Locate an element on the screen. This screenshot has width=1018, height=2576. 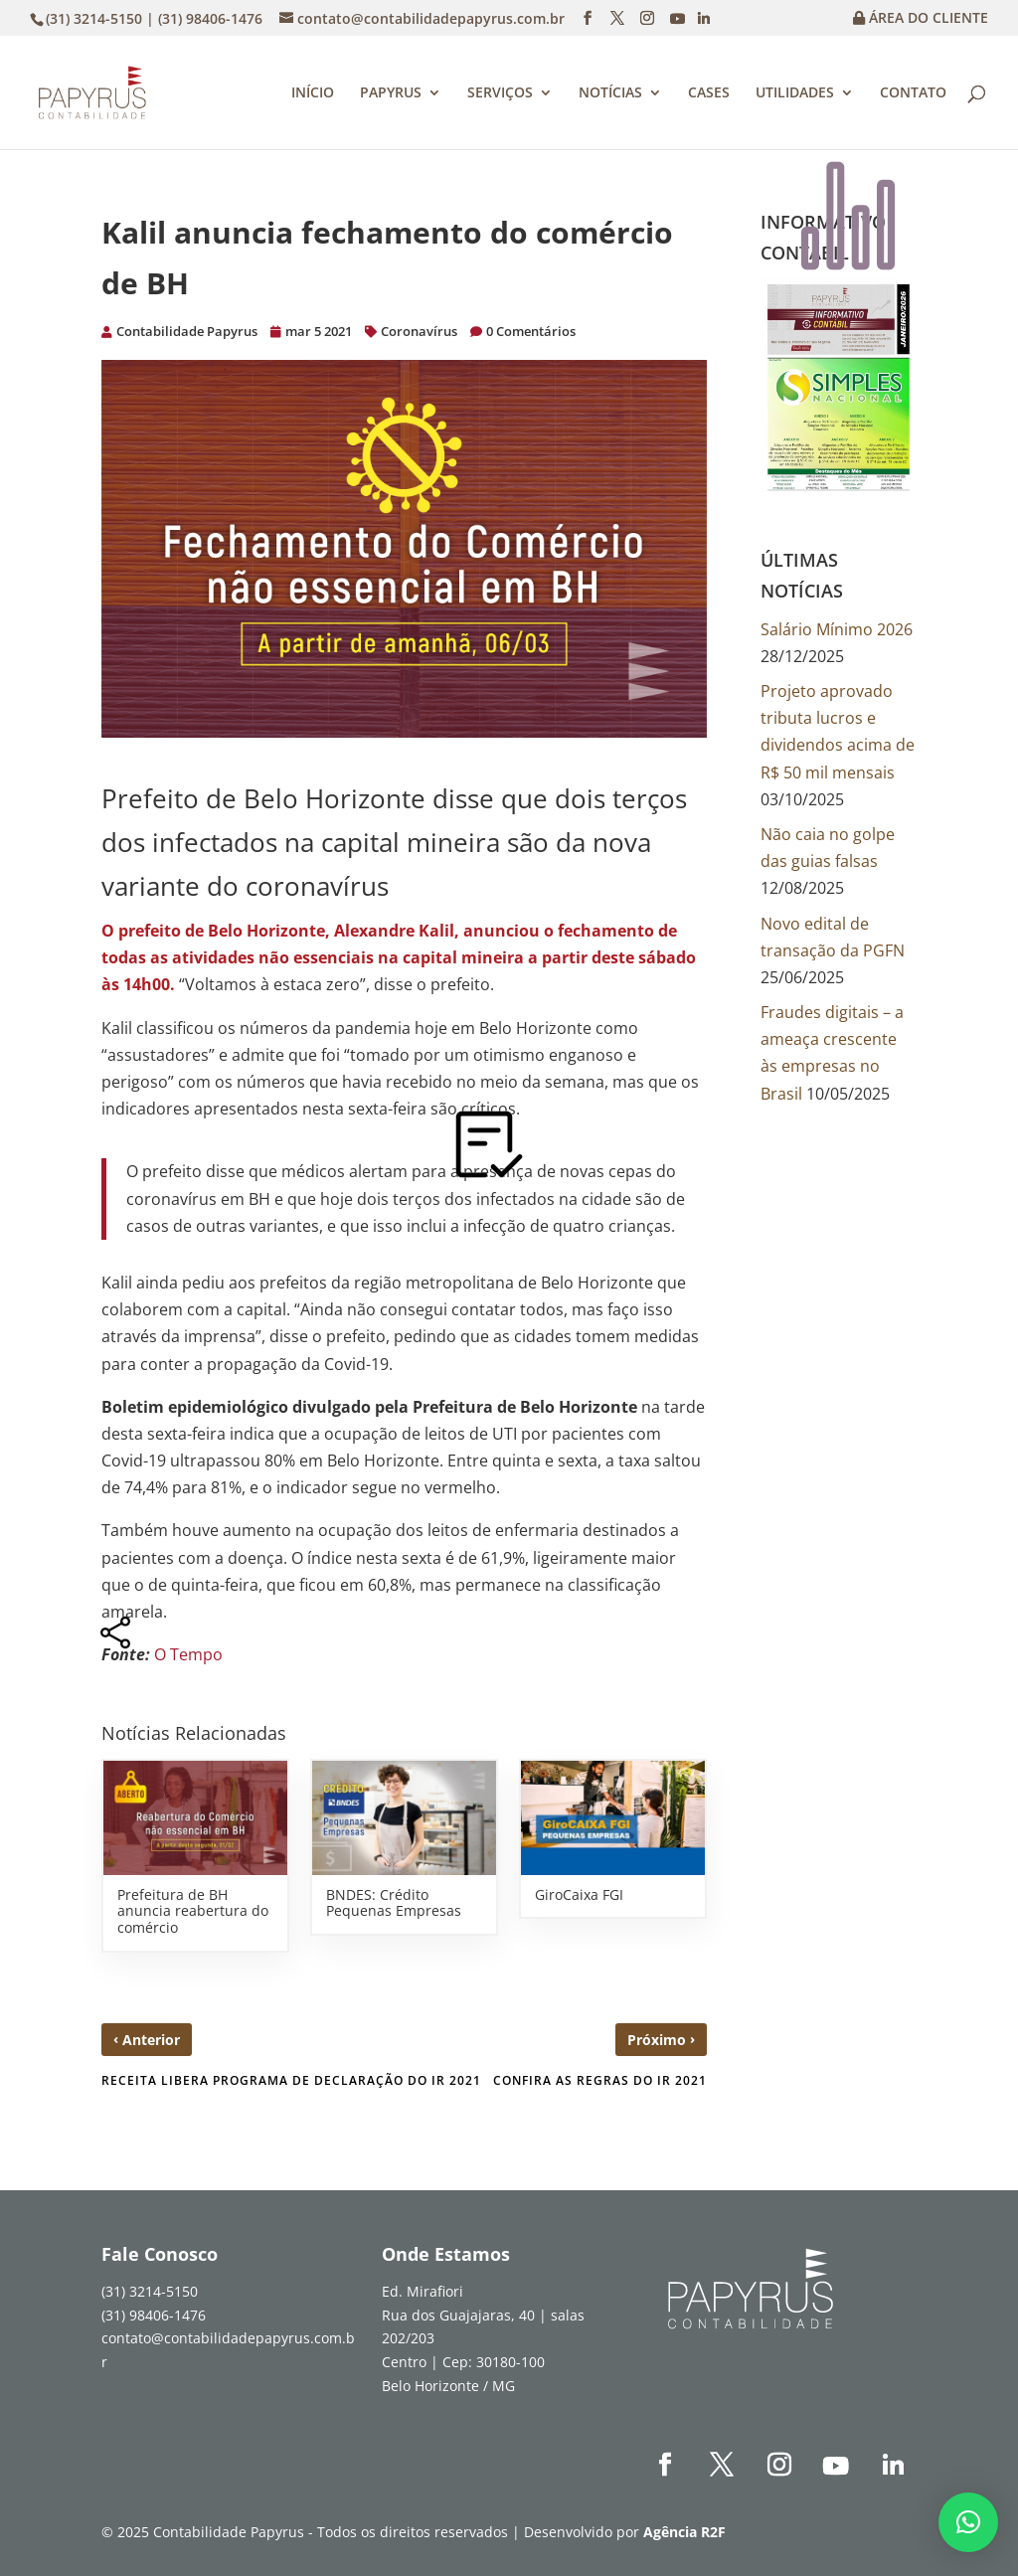
share content to social media is located at coordinates (115, 1632).